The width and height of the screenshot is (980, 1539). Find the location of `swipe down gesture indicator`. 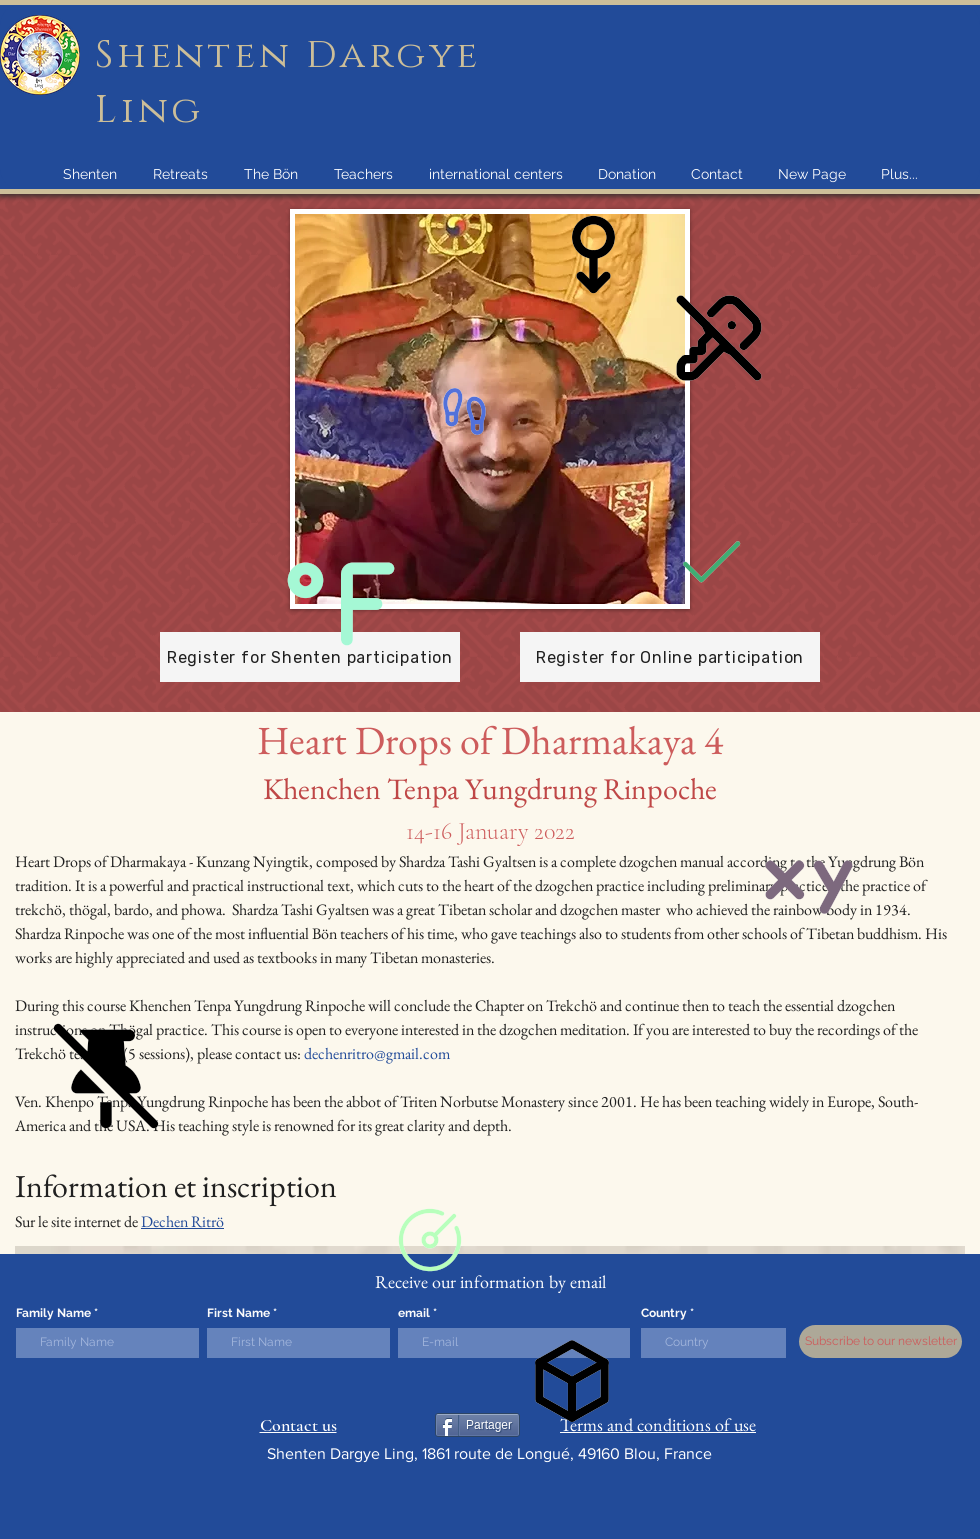

swipe down gesture indicator is located at coordinates (593, 254).